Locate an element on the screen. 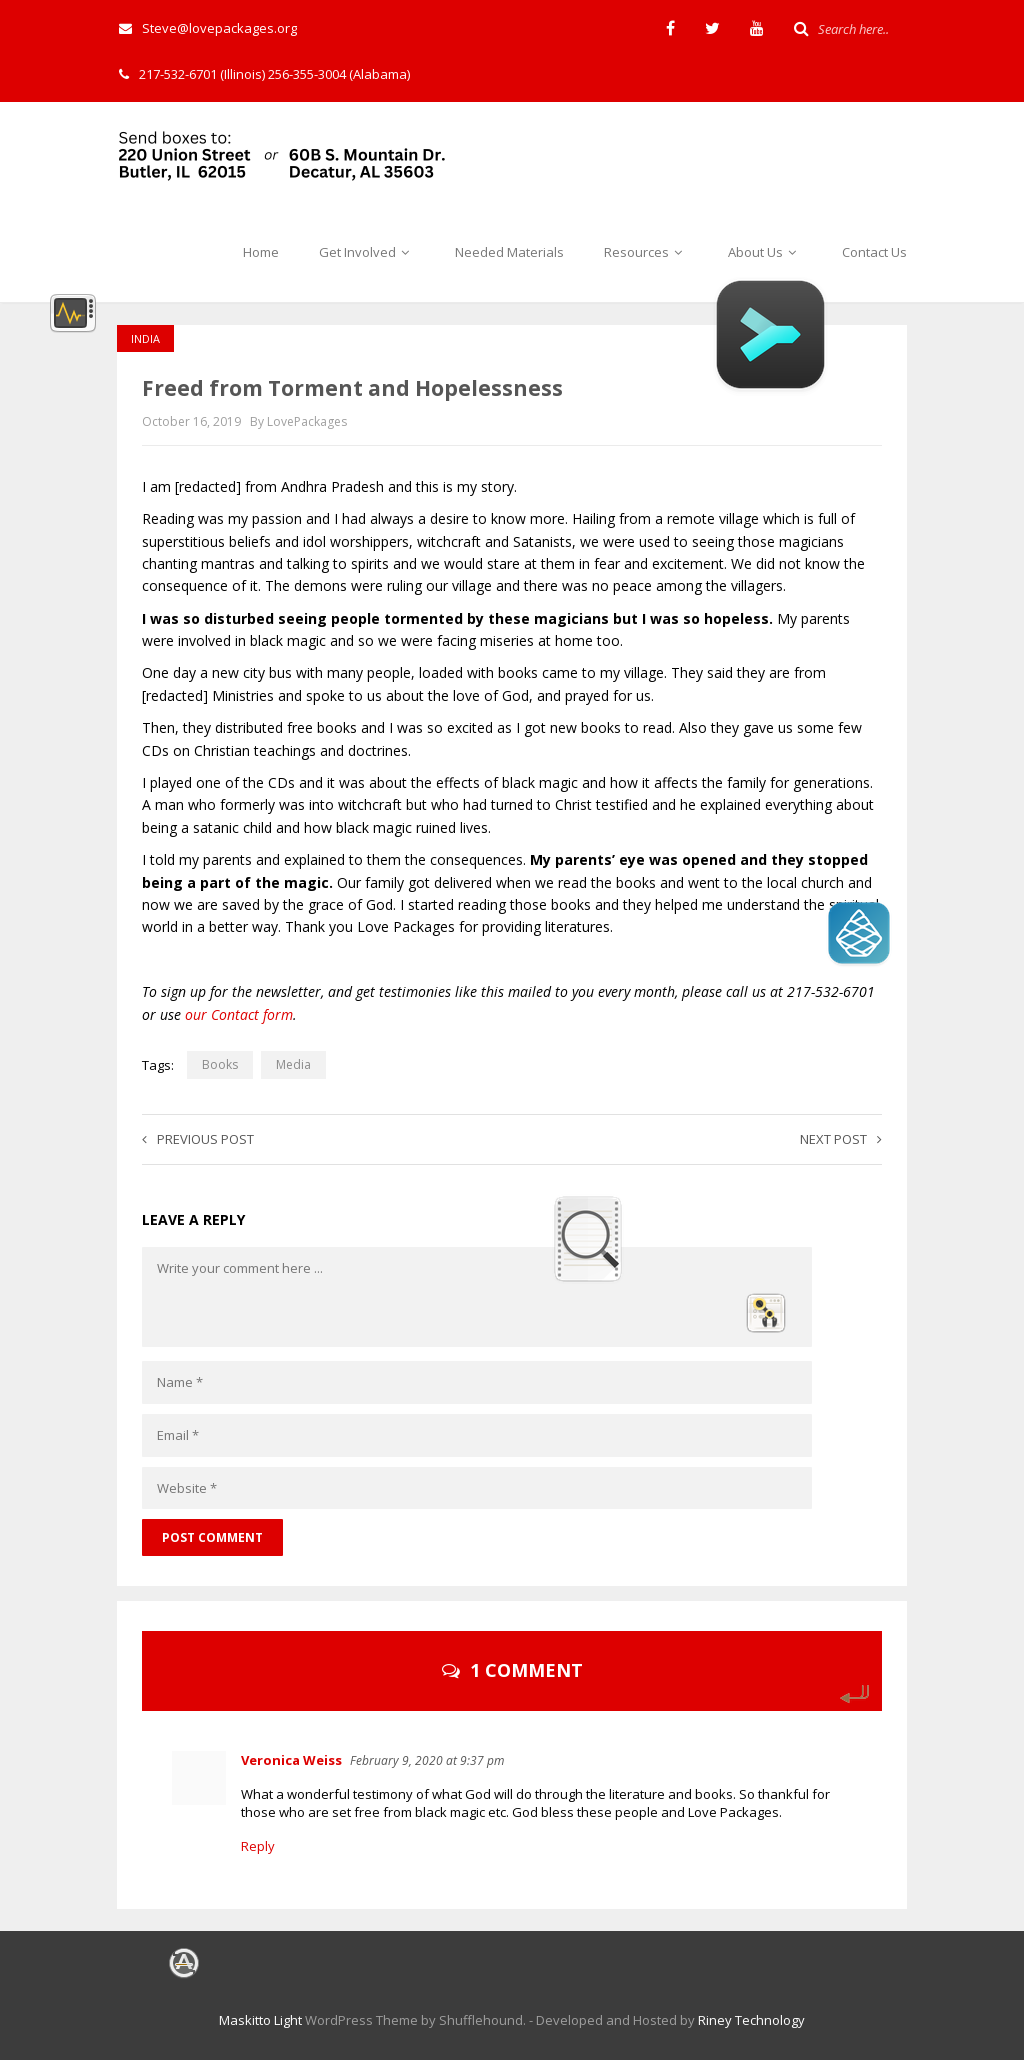 This screenshot has height=2060, width=1024. check for available software updates is located at coordinates (184, 1963).